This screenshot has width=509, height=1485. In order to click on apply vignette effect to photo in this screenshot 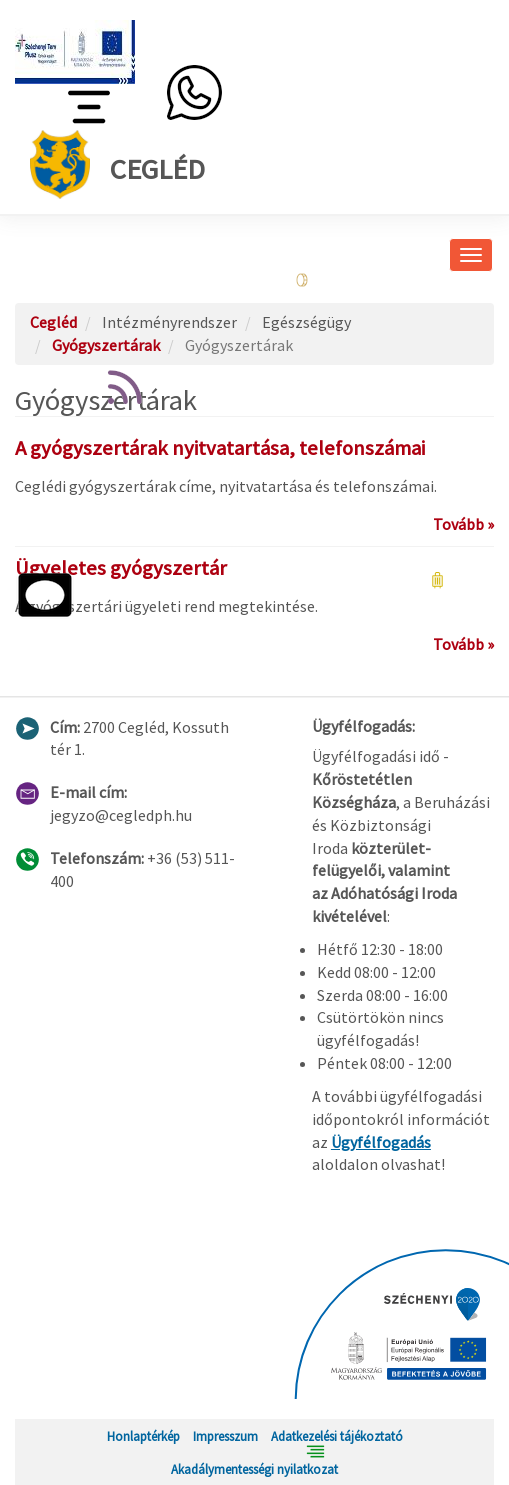, I will do `click(45, 595)`.